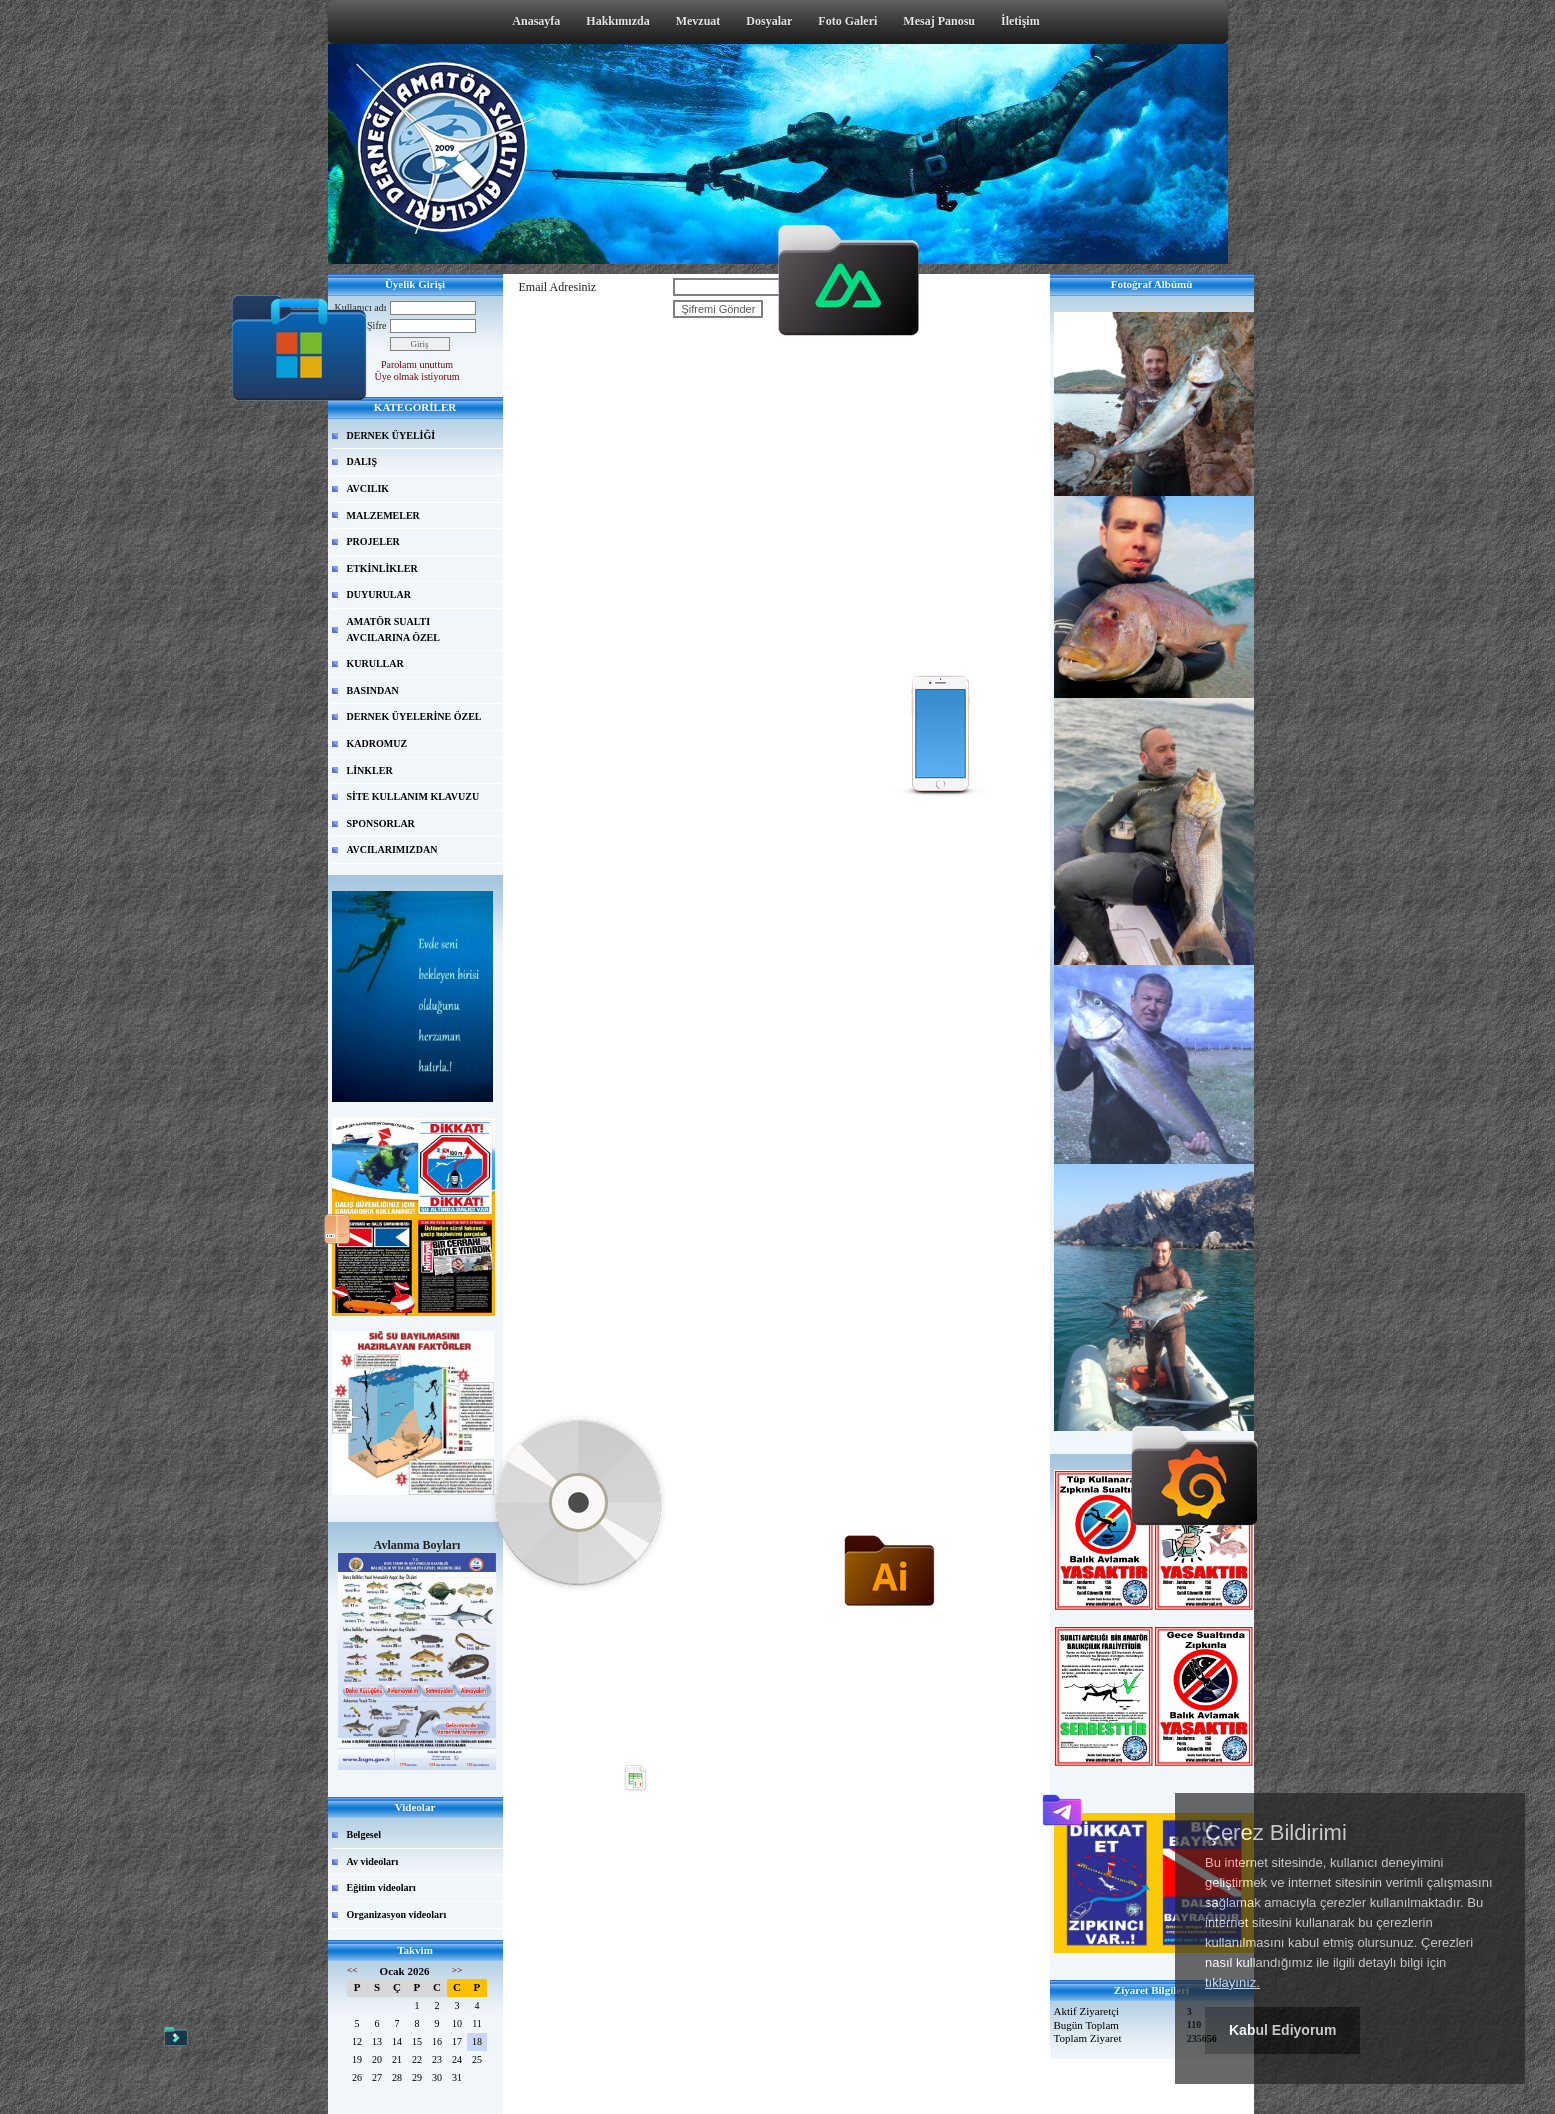 The height and width of the screenshot is (2114, 1555). What do you see at coordinates (1062, 1811) in the screenshot?
I see `open telegram downloads folder` at bounding box center [1062, 1811].